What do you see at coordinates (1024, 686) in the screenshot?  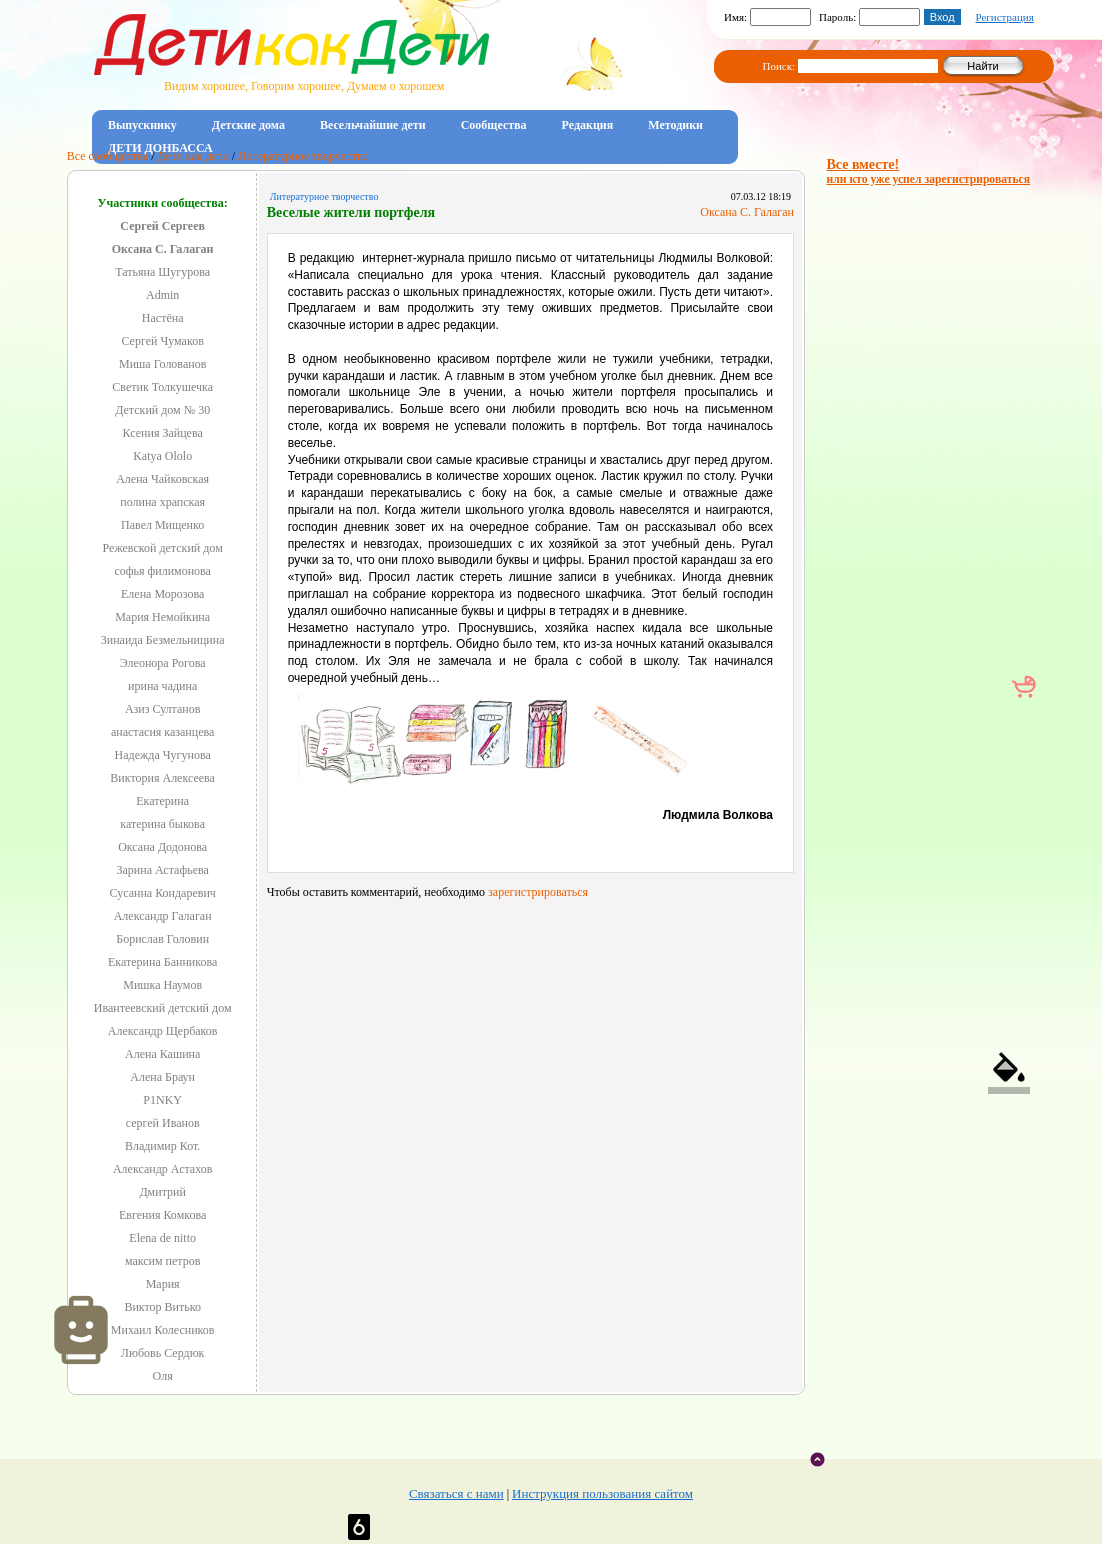 I see `access baby or parenting-related features` at bounding box center [1024, 686].